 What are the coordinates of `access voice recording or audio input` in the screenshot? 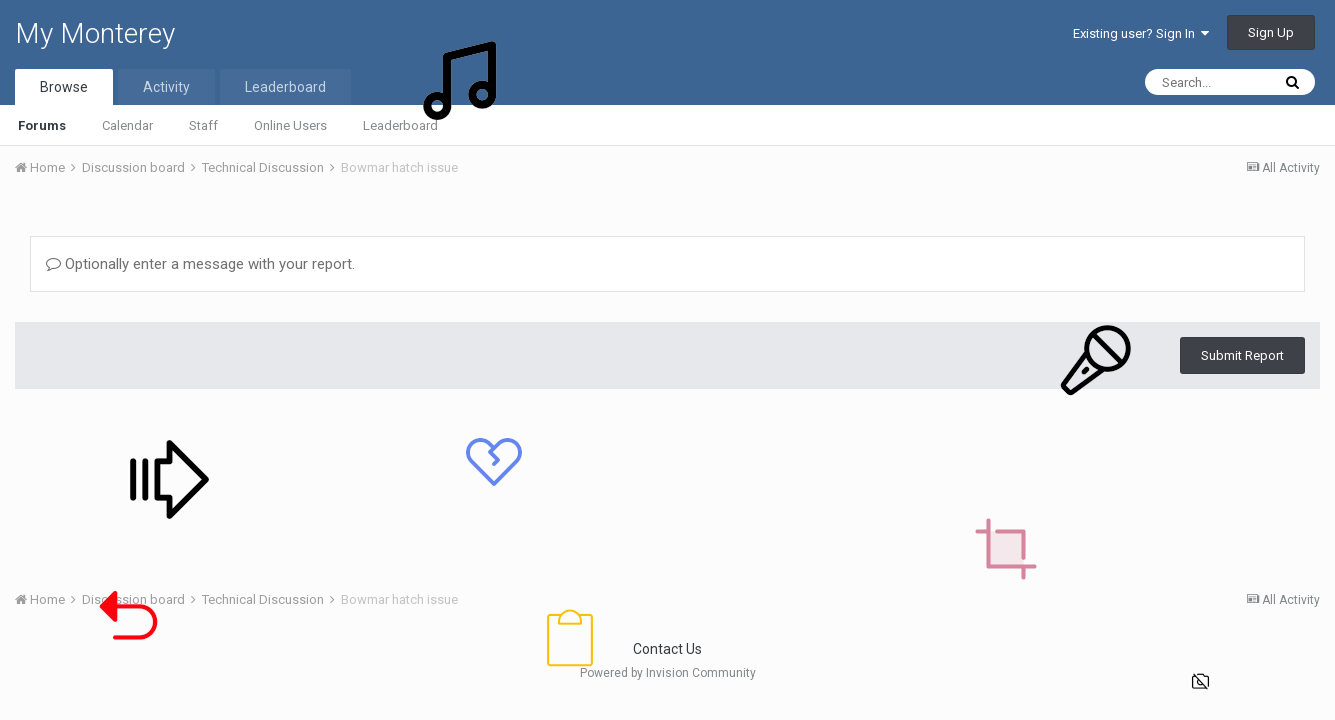 It's located at (1094, 361).